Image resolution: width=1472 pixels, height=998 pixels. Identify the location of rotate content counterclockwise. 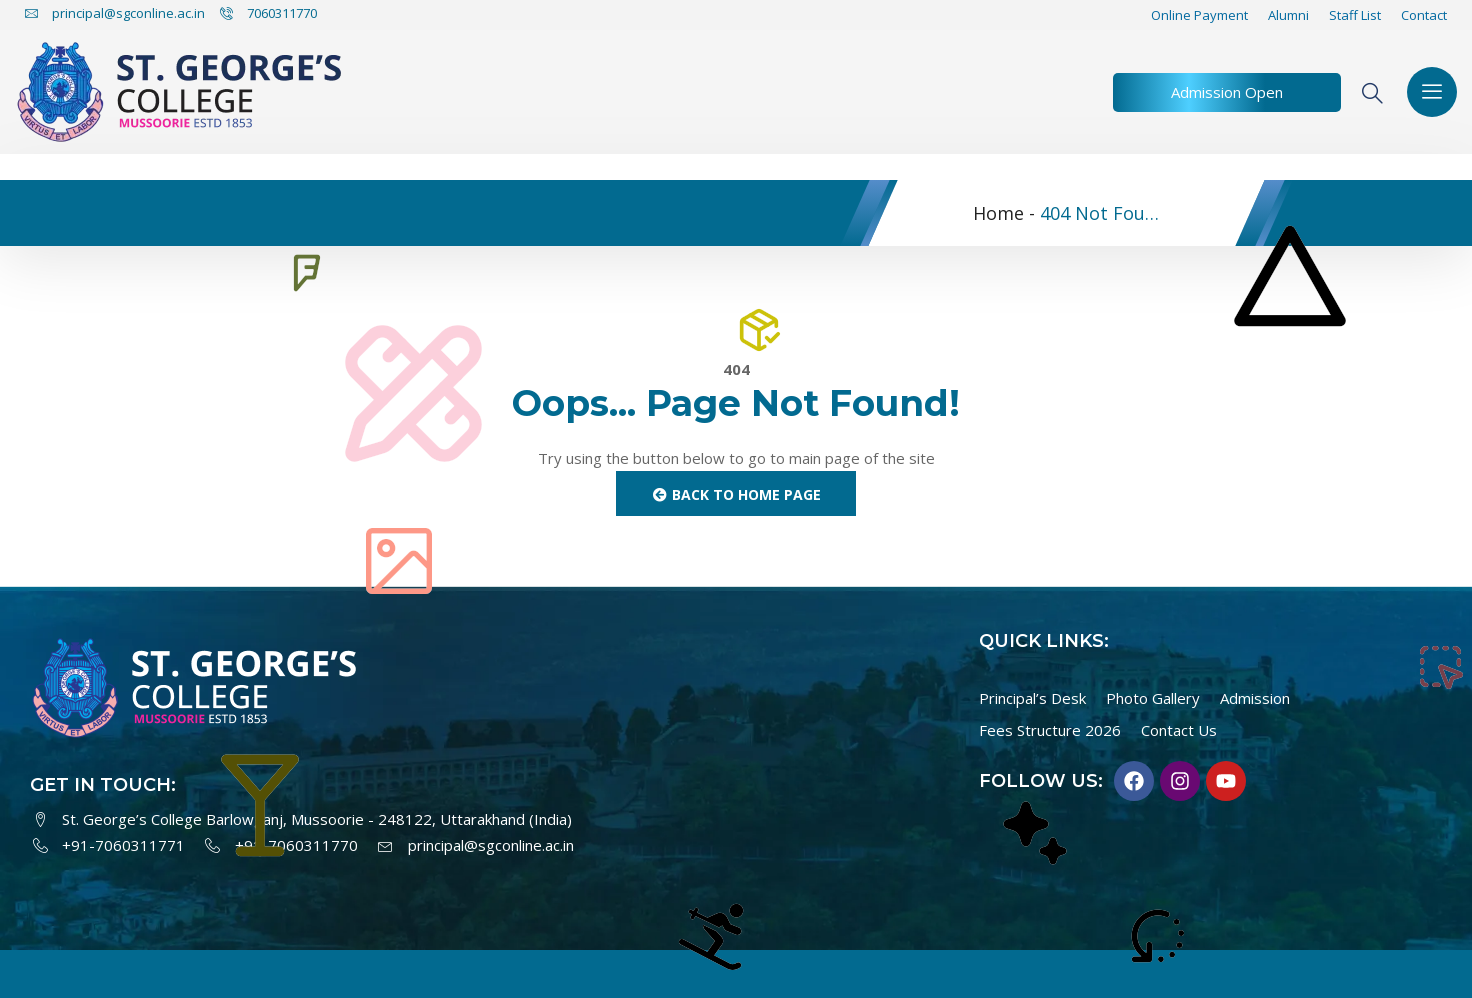
(1158, 936).